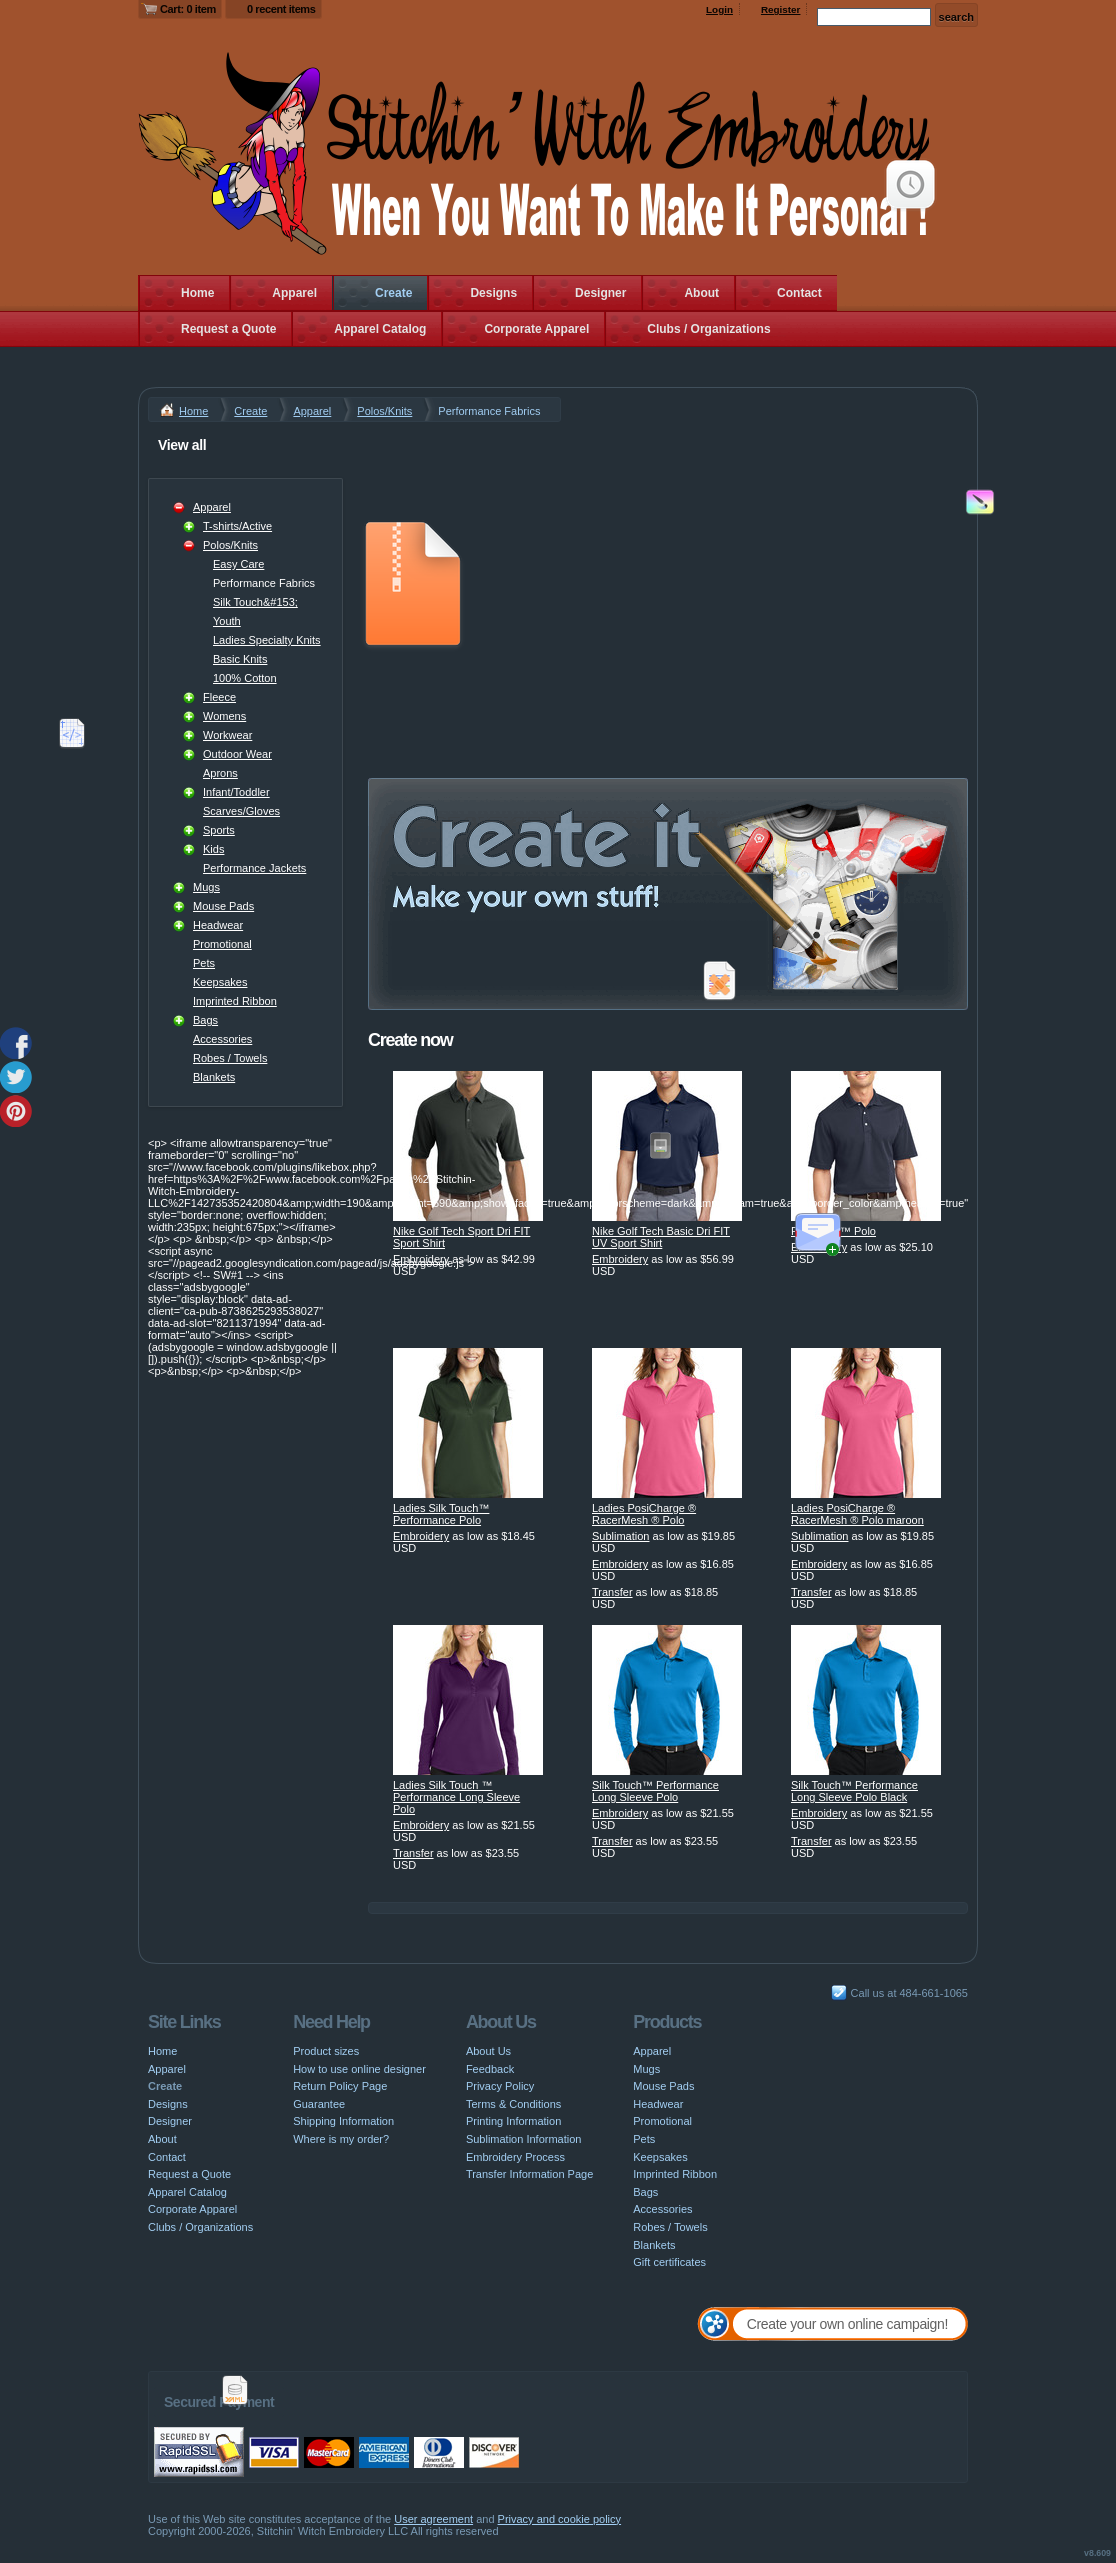 The width and height of the screenshot is (1116, 2563). I want to click on image is loading or processing, so click(910, 184).